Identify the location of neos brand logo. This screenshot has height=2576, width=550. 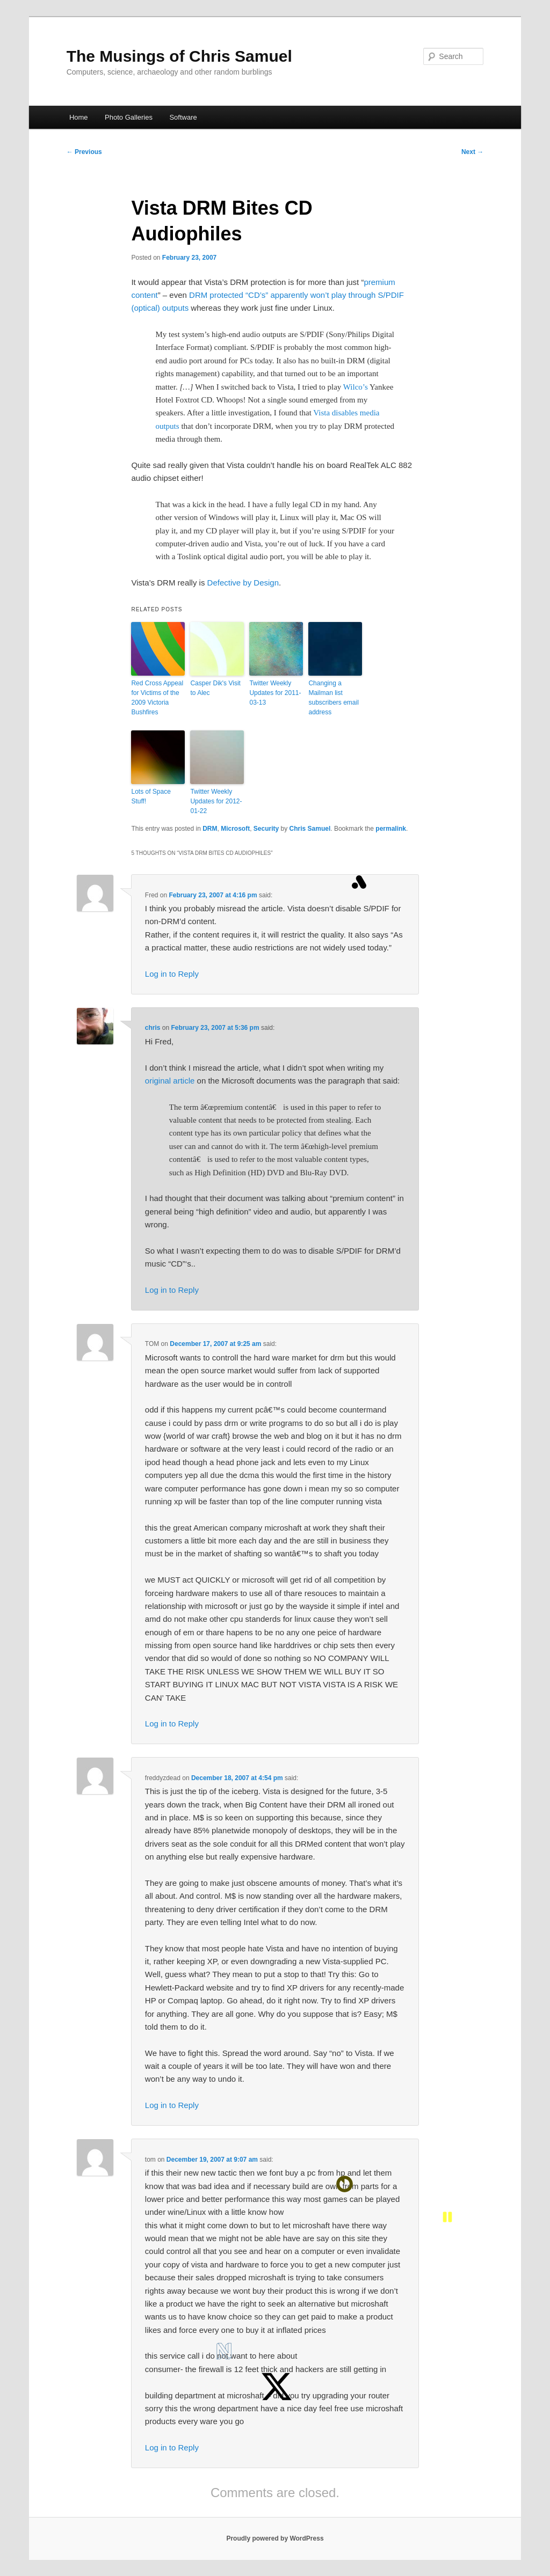
(224, 2351).